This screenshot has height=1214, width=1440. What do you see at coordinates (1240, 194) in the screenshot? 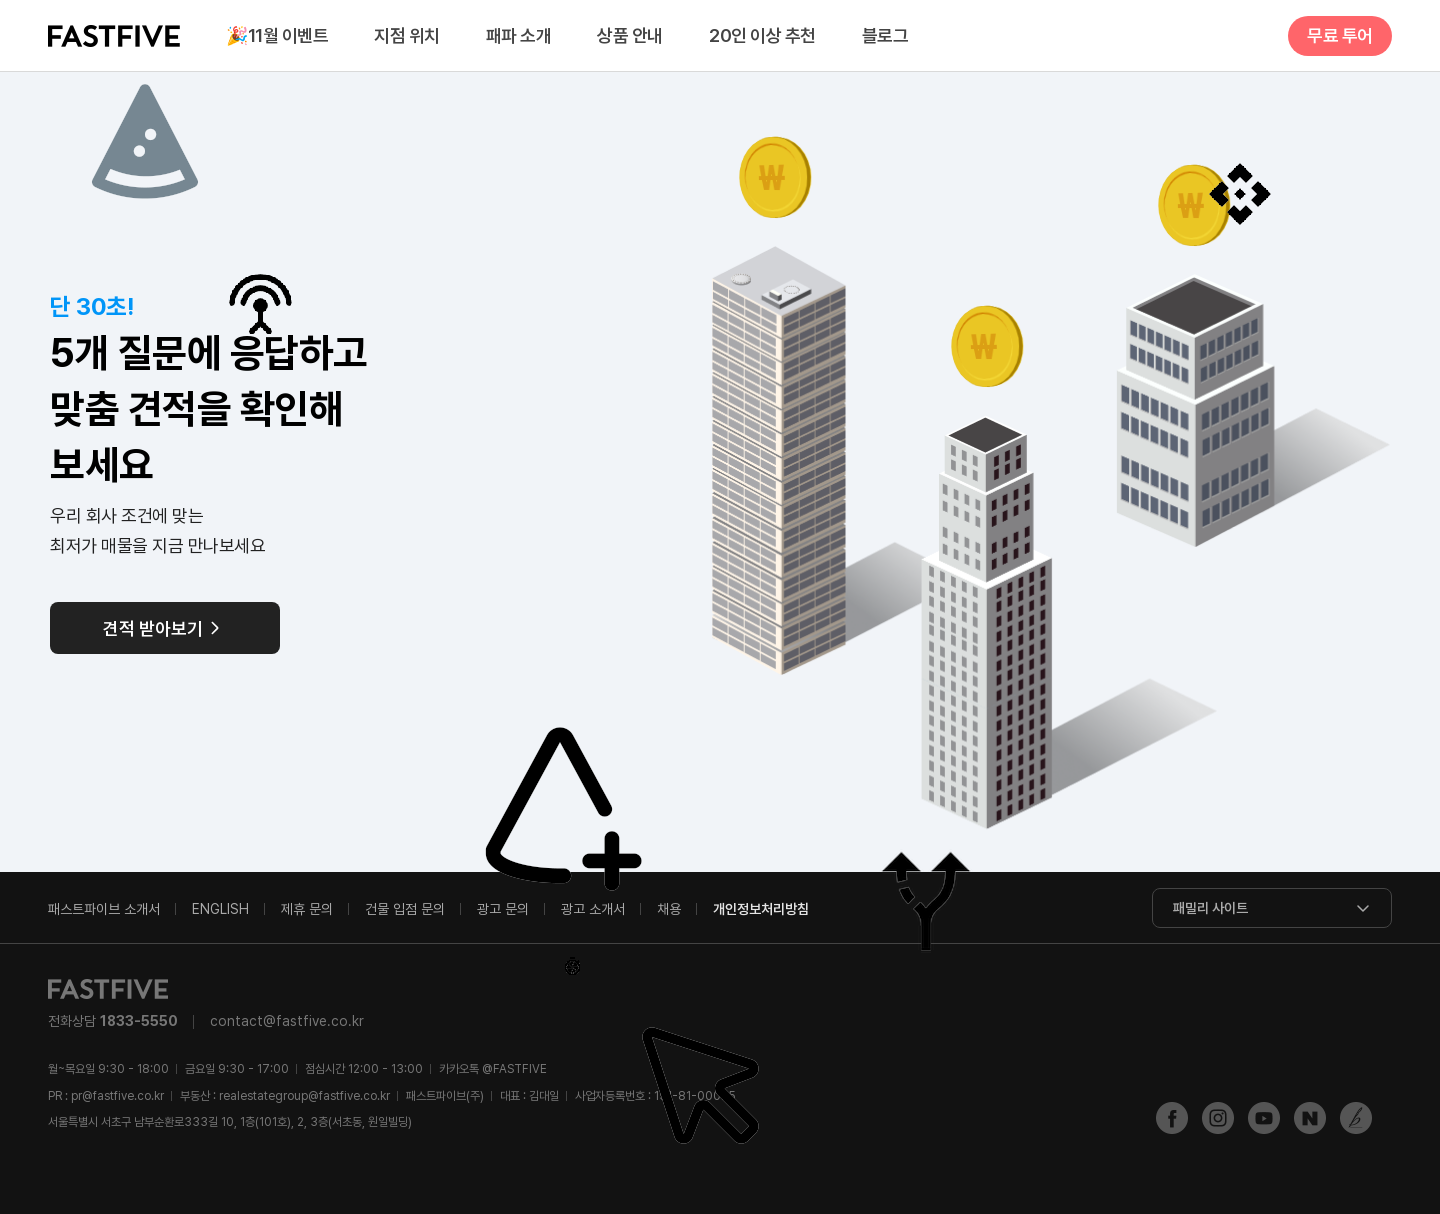
I see `access API settings or configuration` at bounding box center [1240, 194].